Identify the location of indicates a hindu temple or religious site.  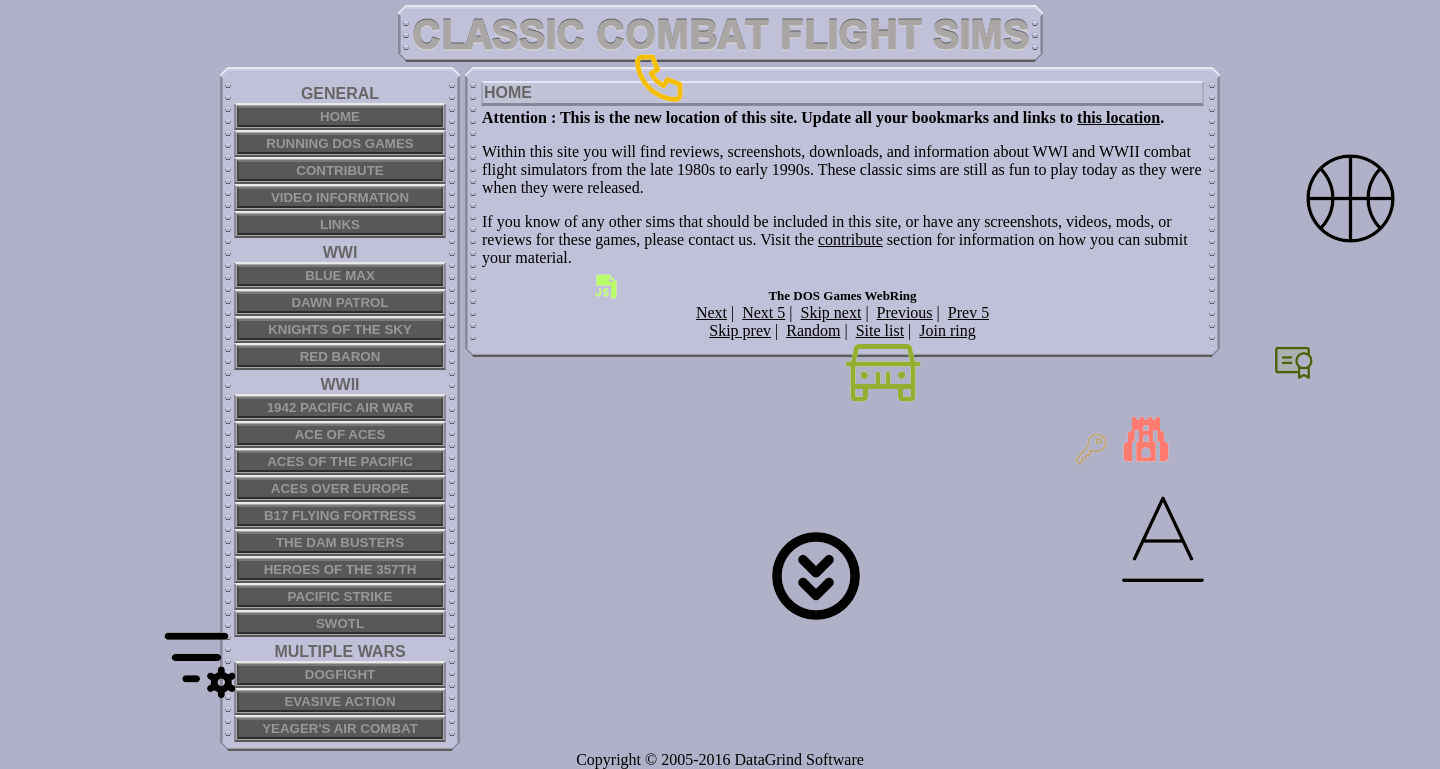
(1146, 439).